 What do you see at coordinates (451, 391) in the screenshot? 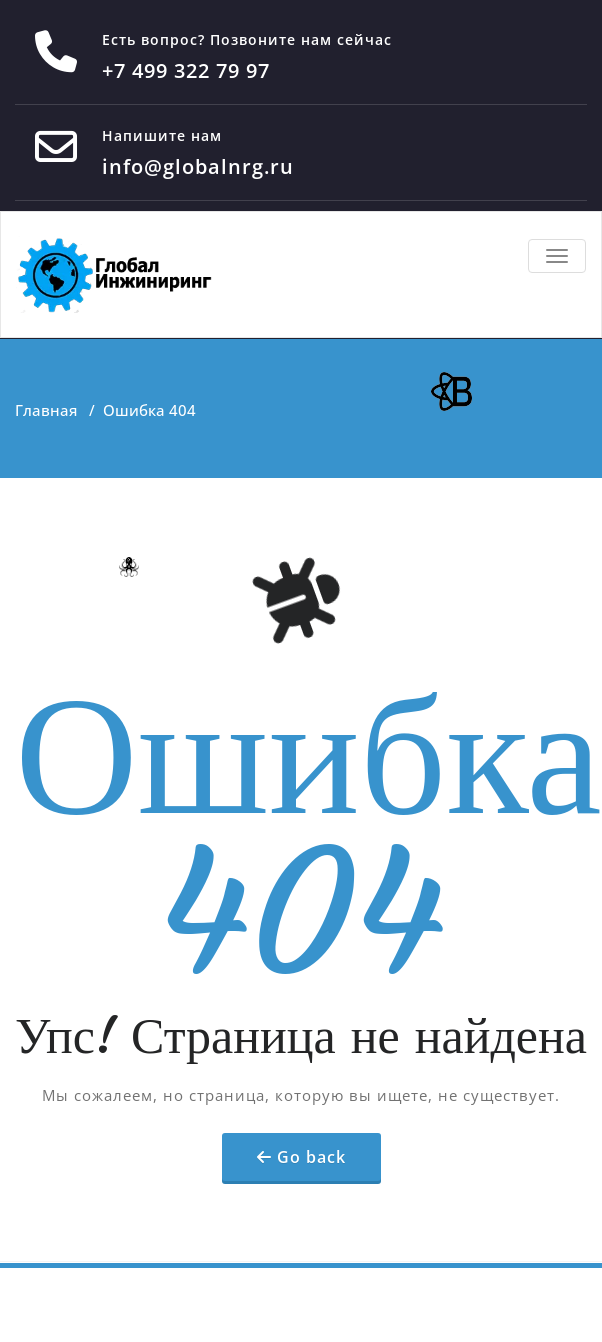
I see `react-bootstrap framework logo` at bounding box center [451, 391].